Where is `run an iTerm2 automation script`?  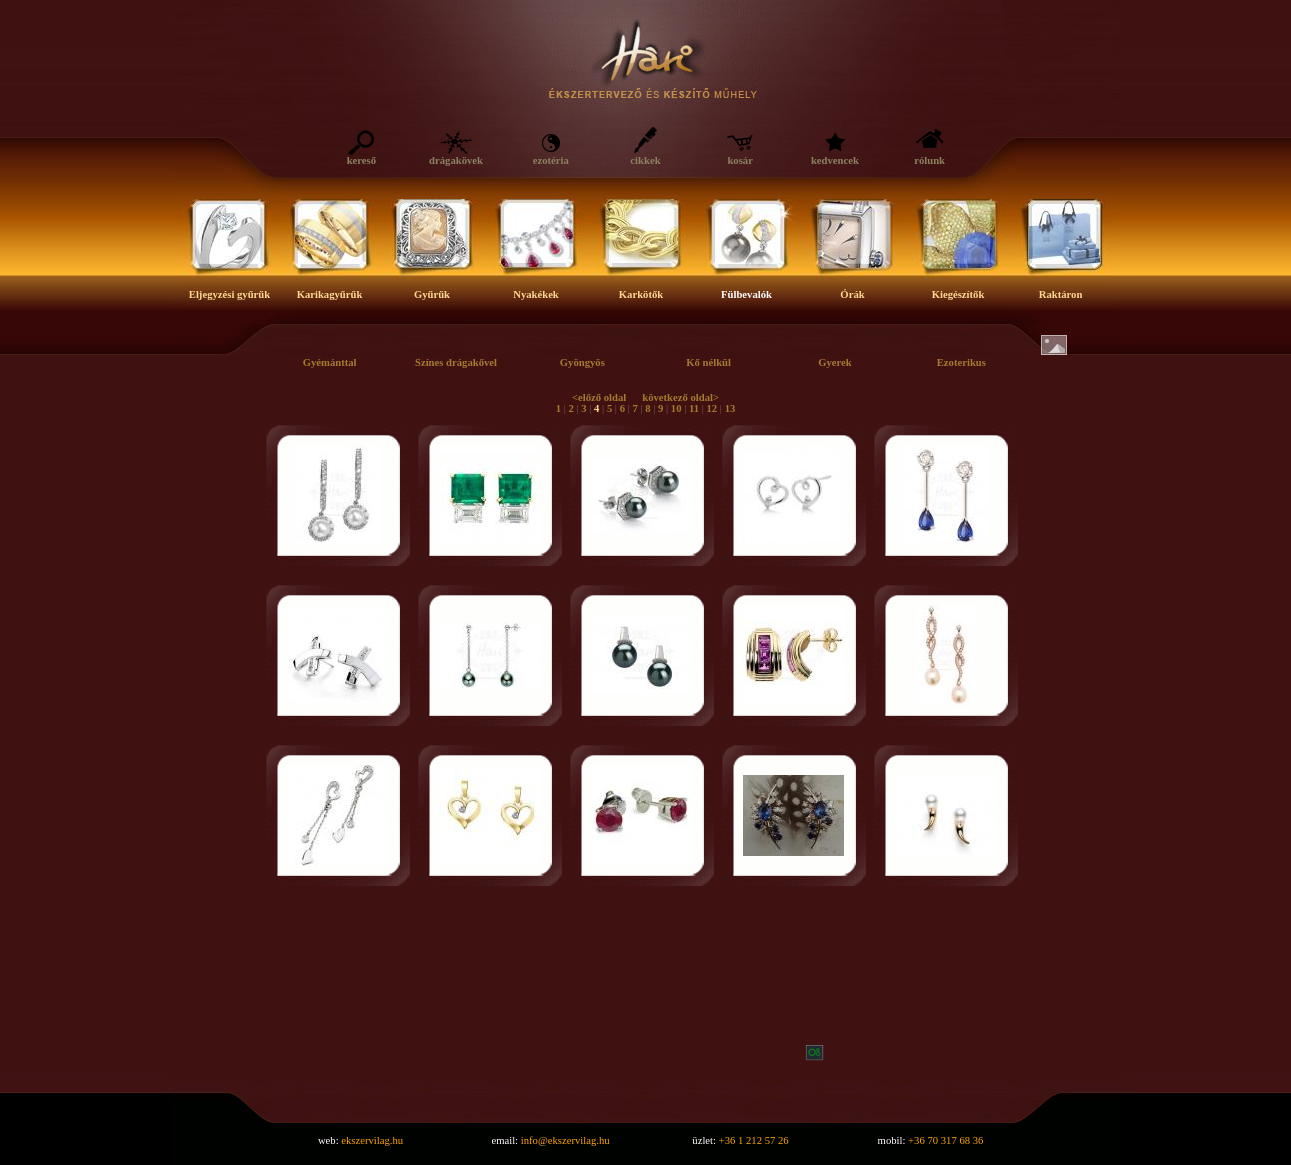 run an iTerm2 automation script is located at coordinates (814, 1052).